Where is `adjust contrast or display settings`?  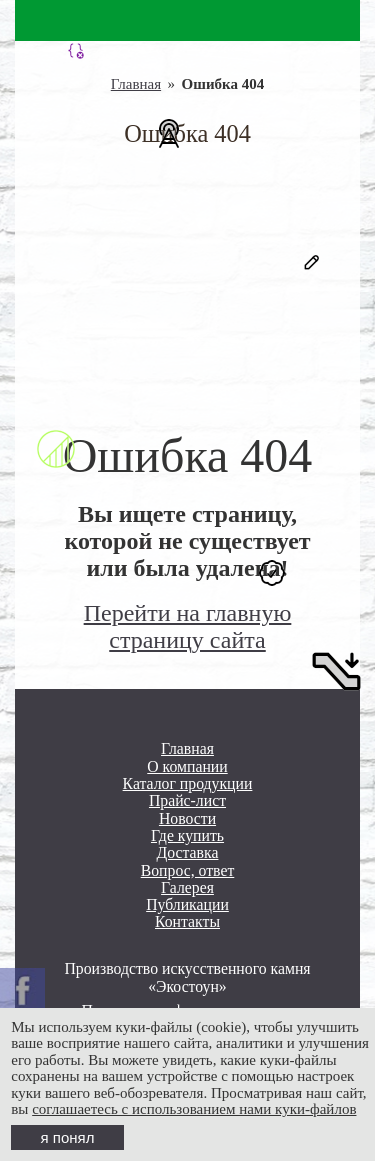
adjust contrast or display settings is located at coordinates (56, 449).